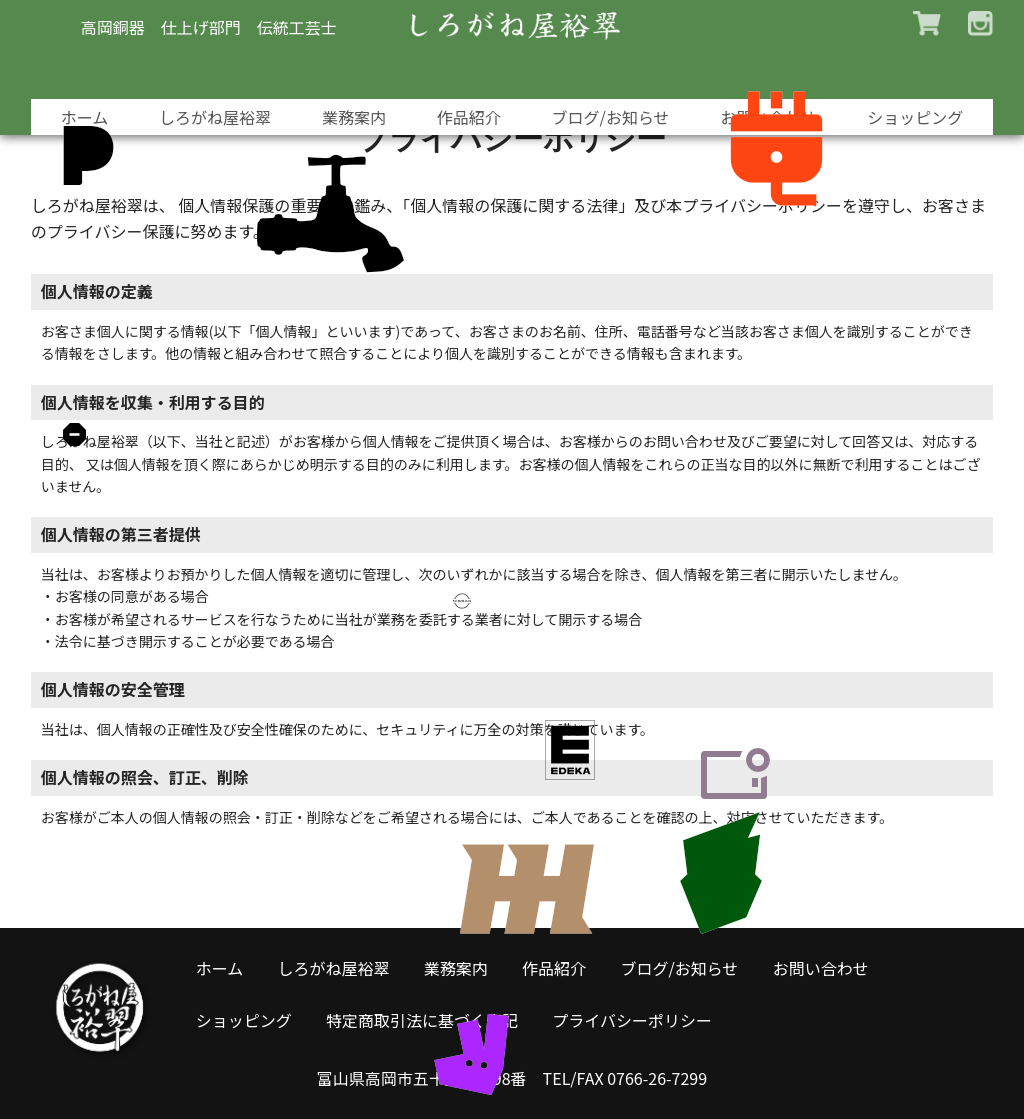 This screenshot has height=1119, width=1024. What do you see at coordinates (462, 601) in the screenshot?
I see `nissan brand logo` at bounding box center [462, 601].